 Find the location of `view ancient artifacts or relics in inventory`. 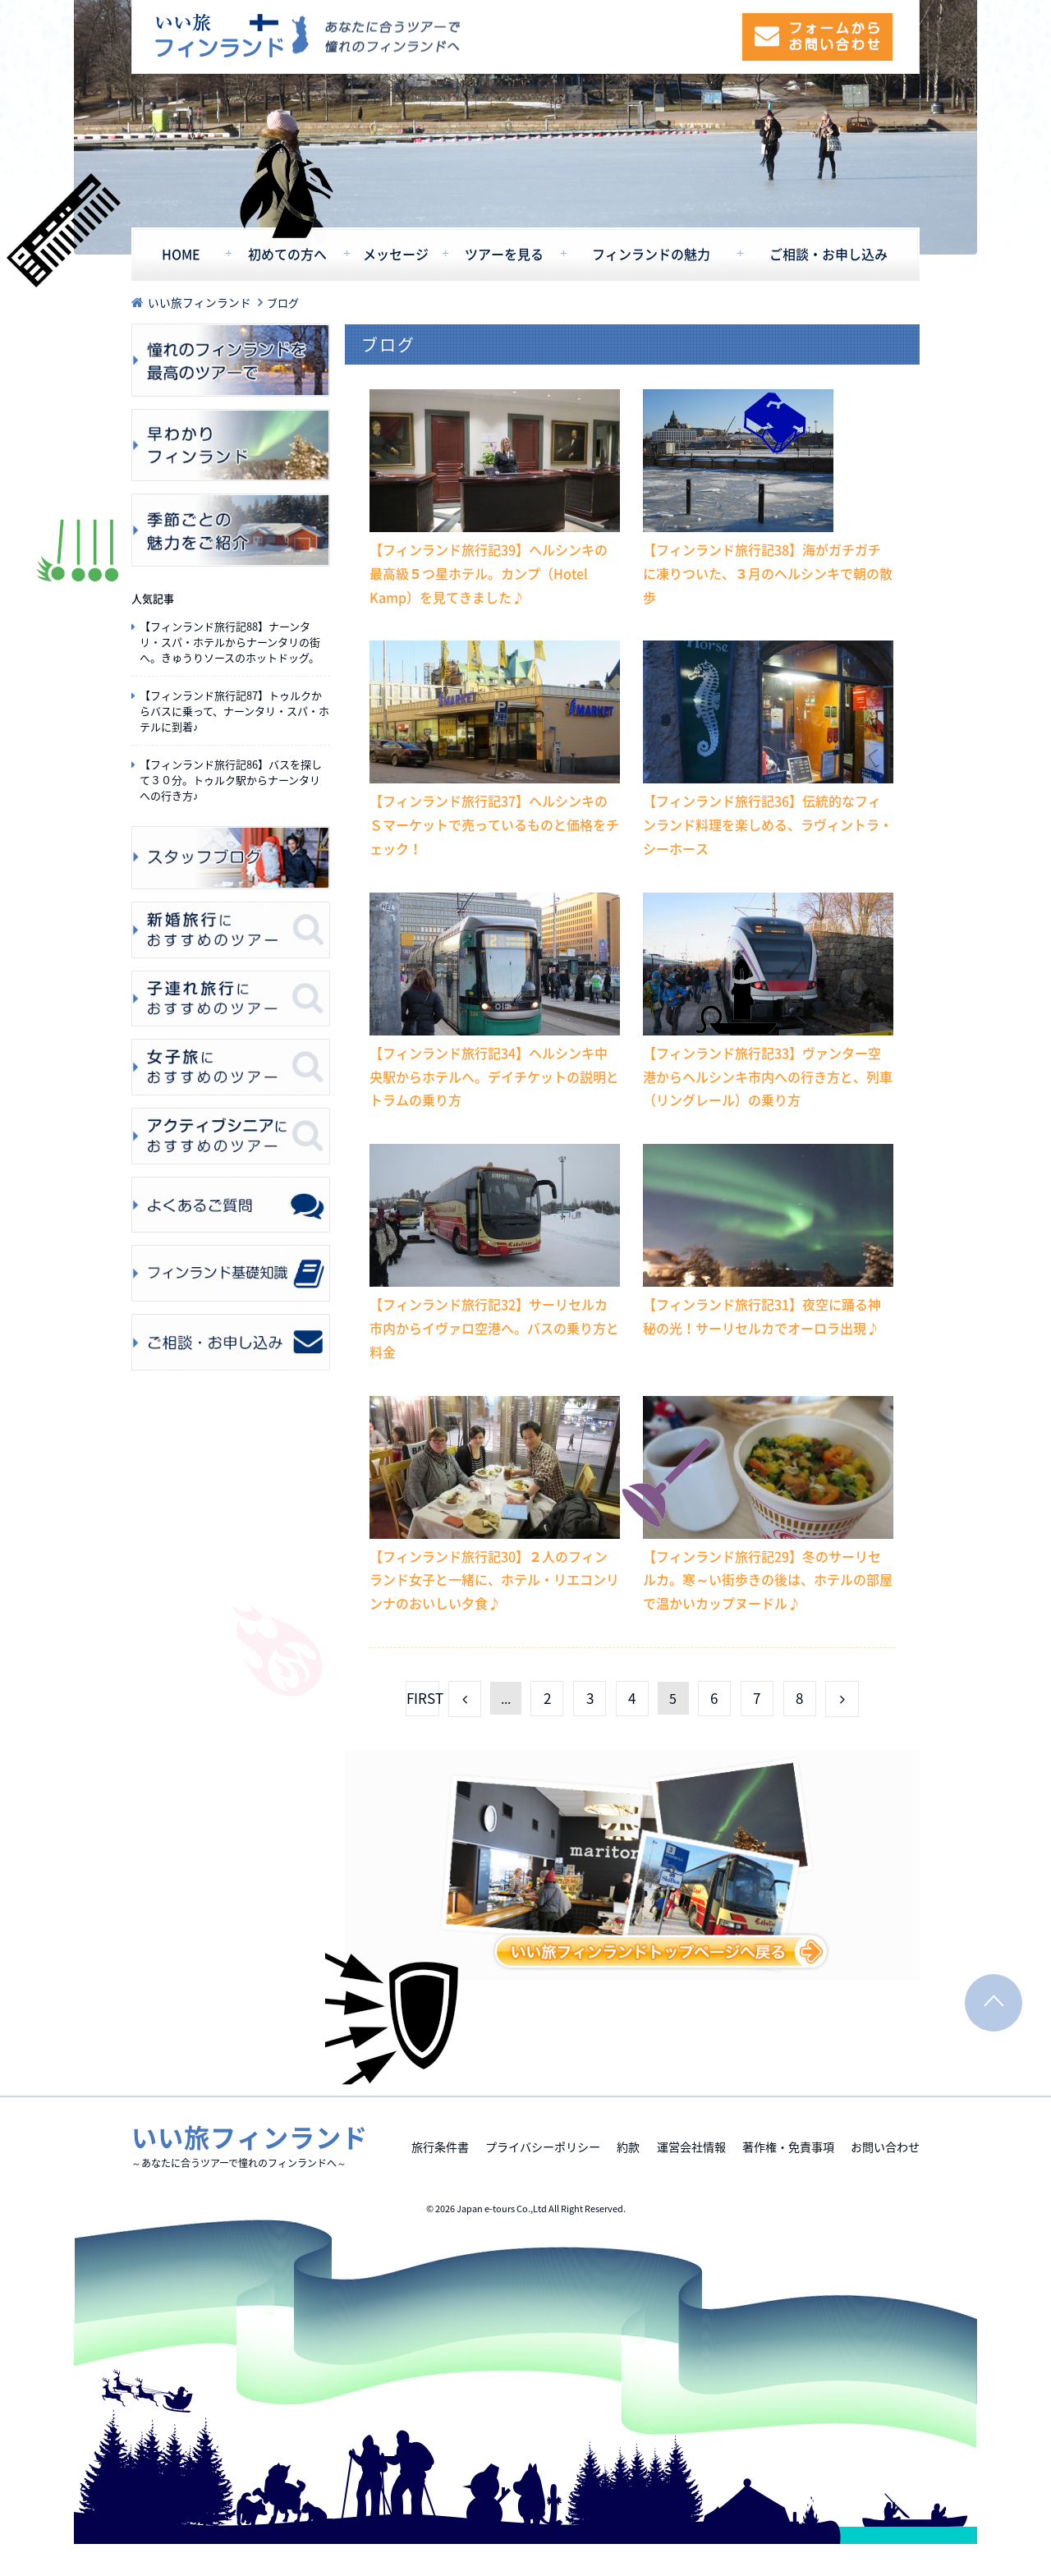

view ancient artifacts or relics in inventory is located at coordinates (774, 422).